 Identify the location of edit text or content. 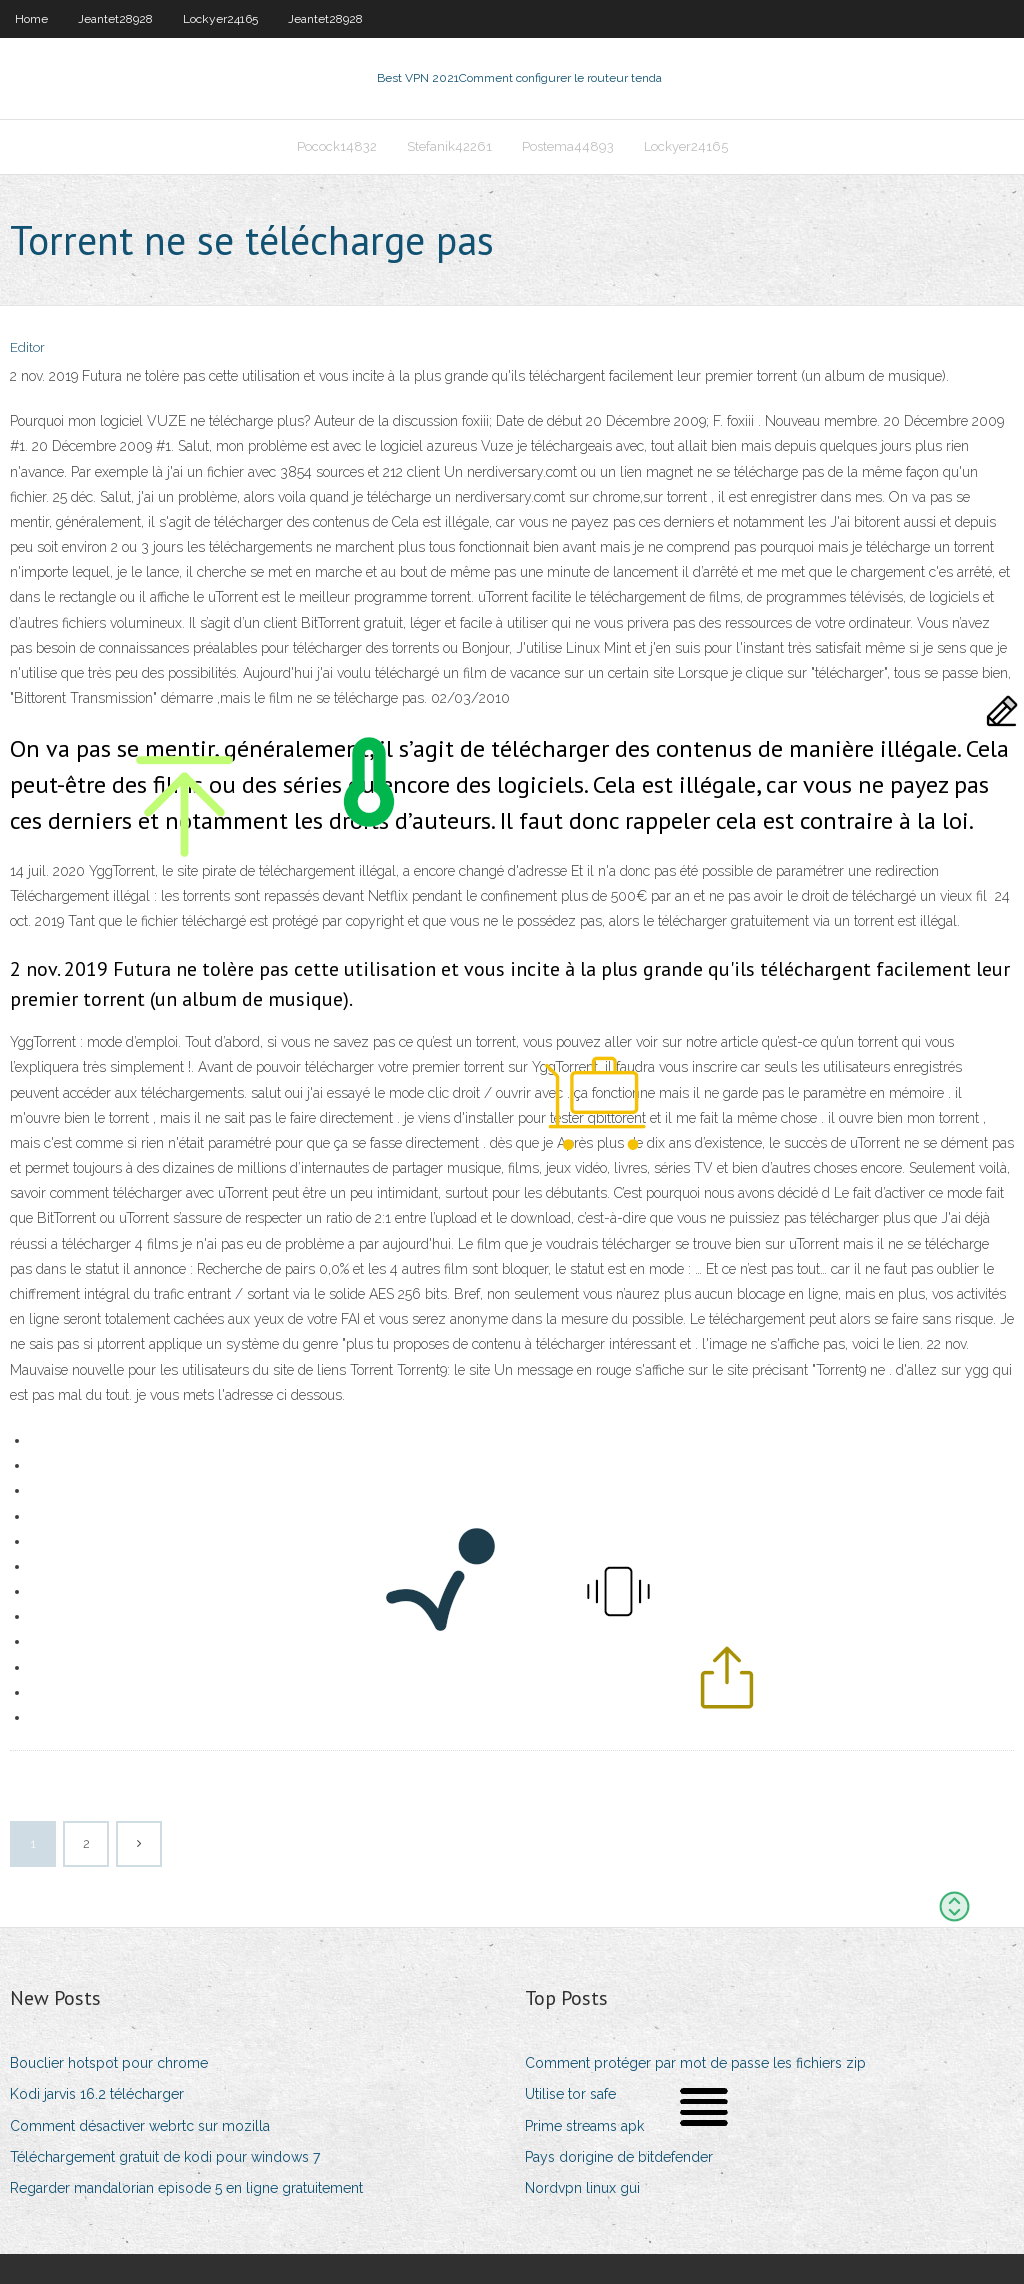
(1001, 711).